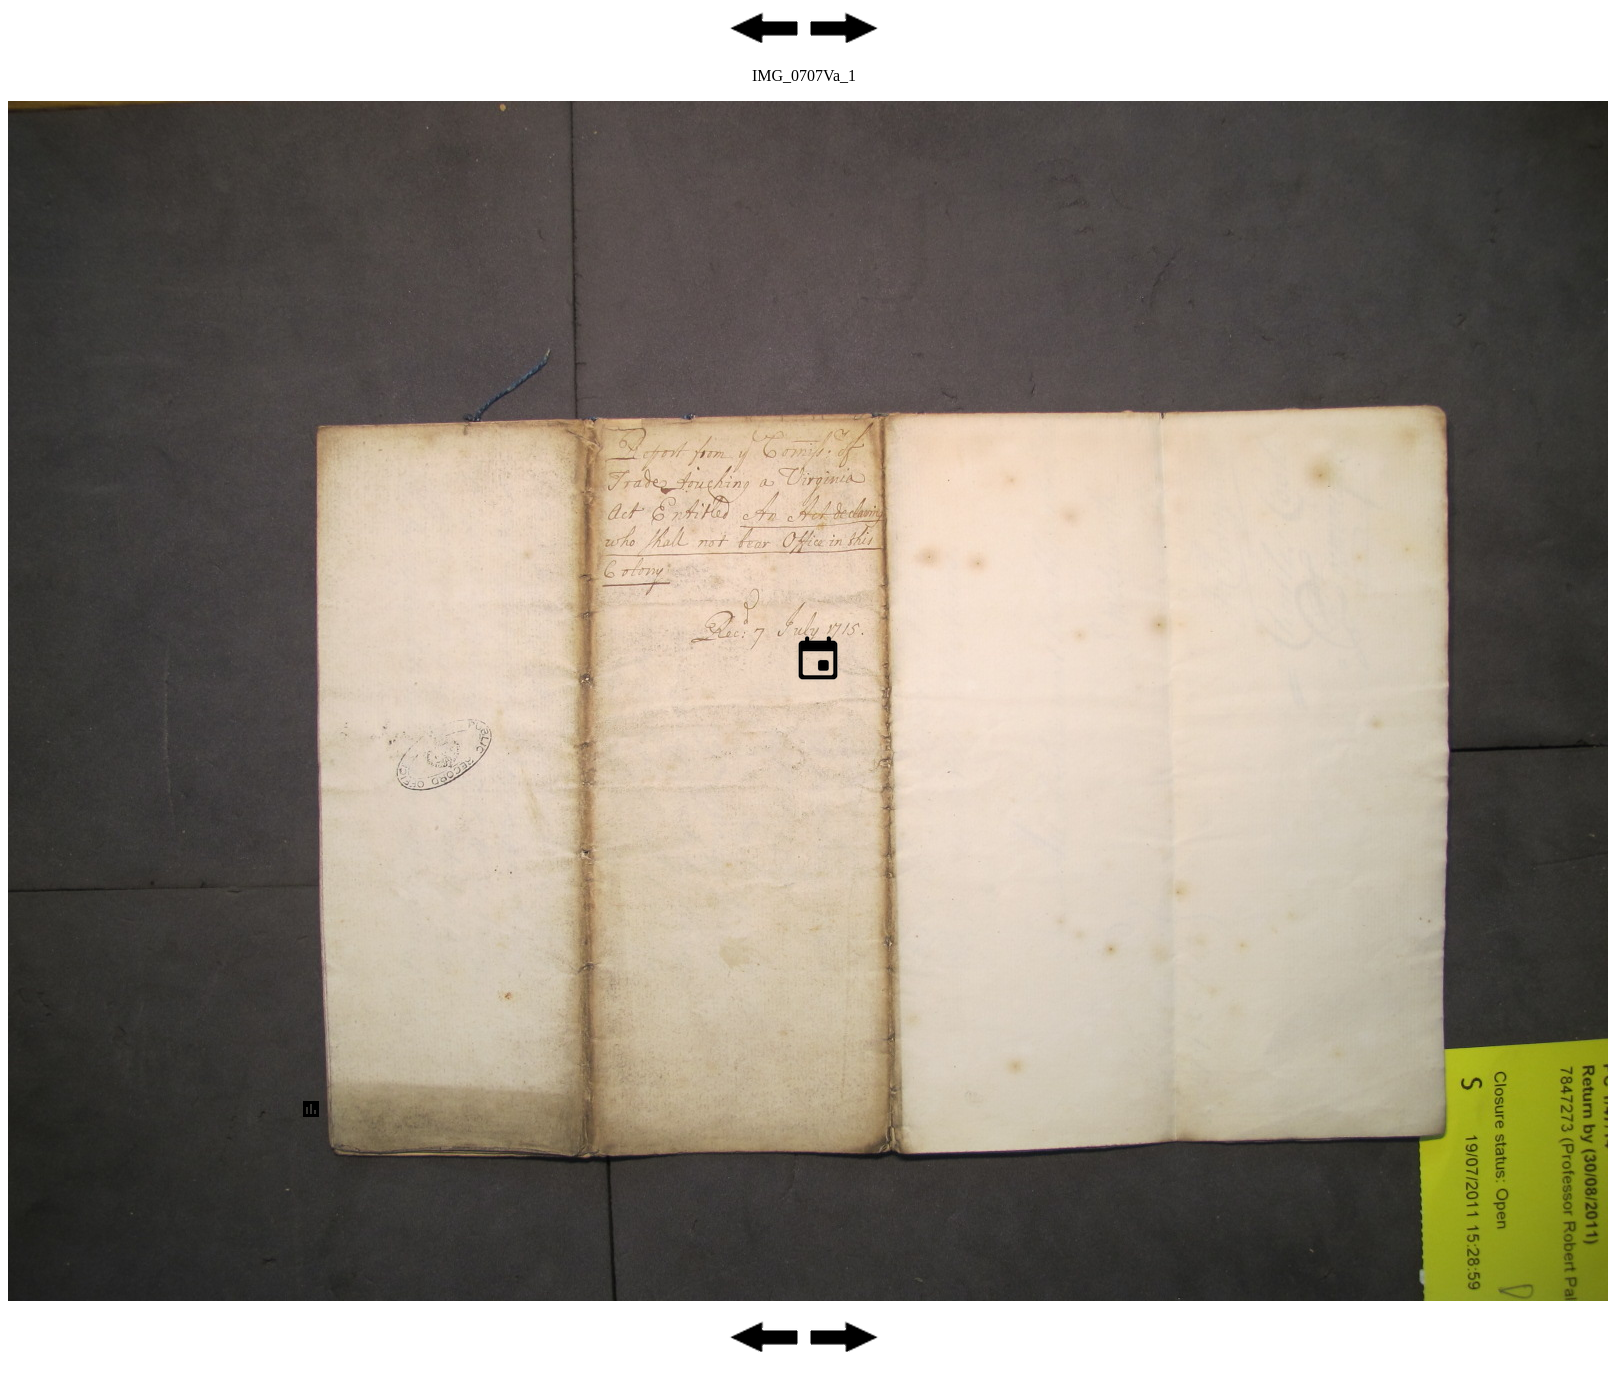  What do you see at coordinates (311, 1109) in the screenshot?
I see `insert a chart or graph into a document` at bounding box center [311, 1109].